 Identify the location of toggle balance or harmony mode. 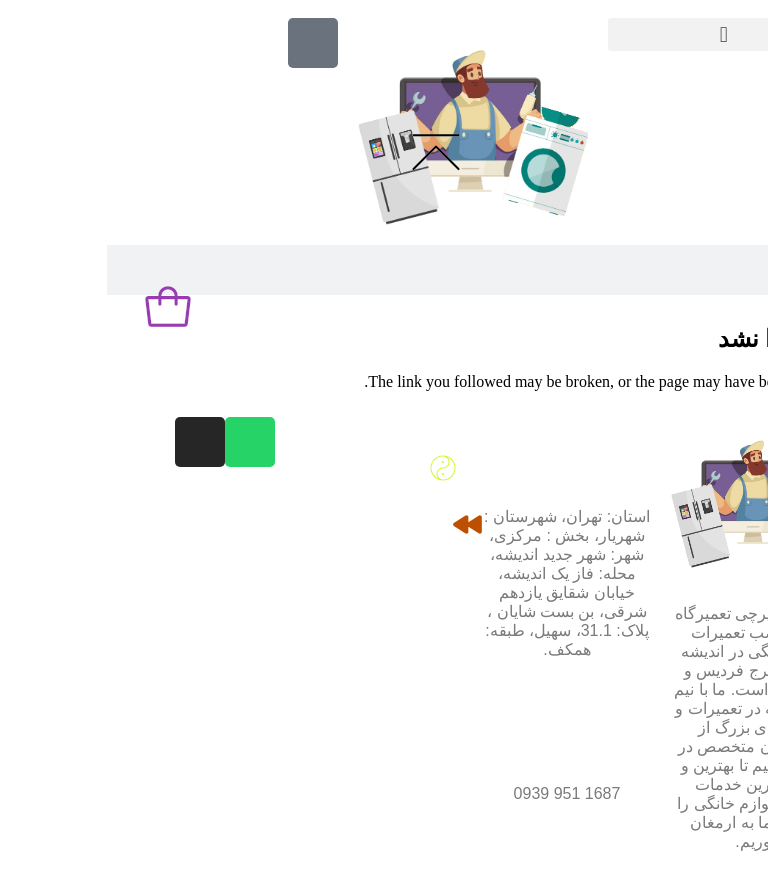
(443, 468).